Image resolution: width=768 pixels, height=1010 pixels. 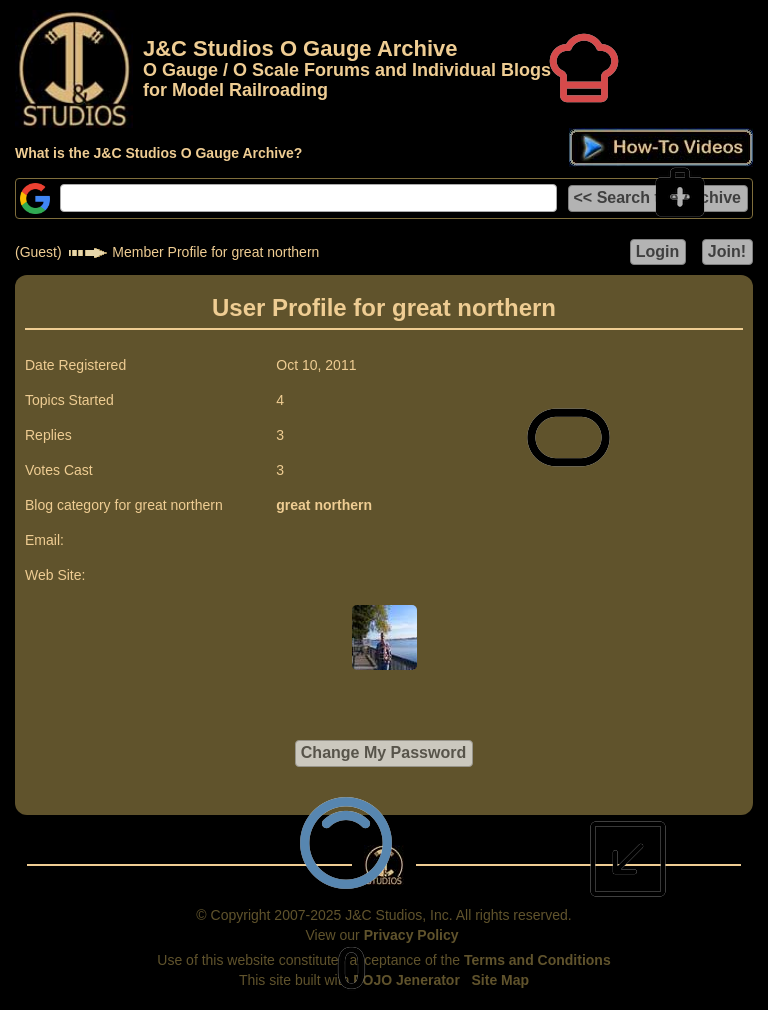 I want to click on medication or pill tracker, so click(x=568, y=437).